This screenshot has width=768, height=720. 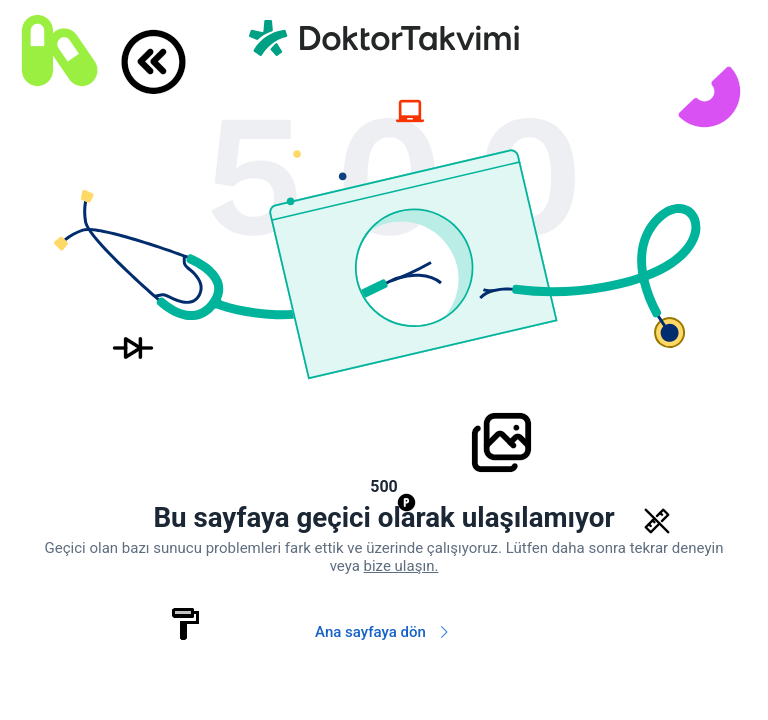 What do you see at coordinates (657, 521) in the screenshot?
I see `disable measurement tools` at bounding box center [657, 521].